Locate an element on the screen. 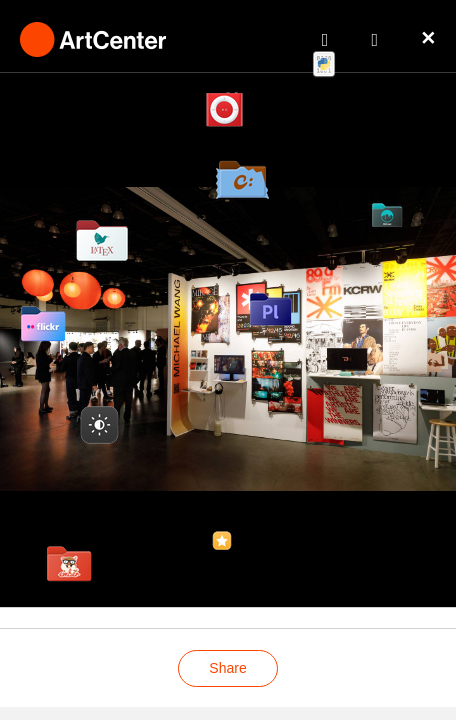 Image resolution: width=456 pixels, height=720 pixels. folder containing chocolatey package manager files is located at coordinates (242, 180).